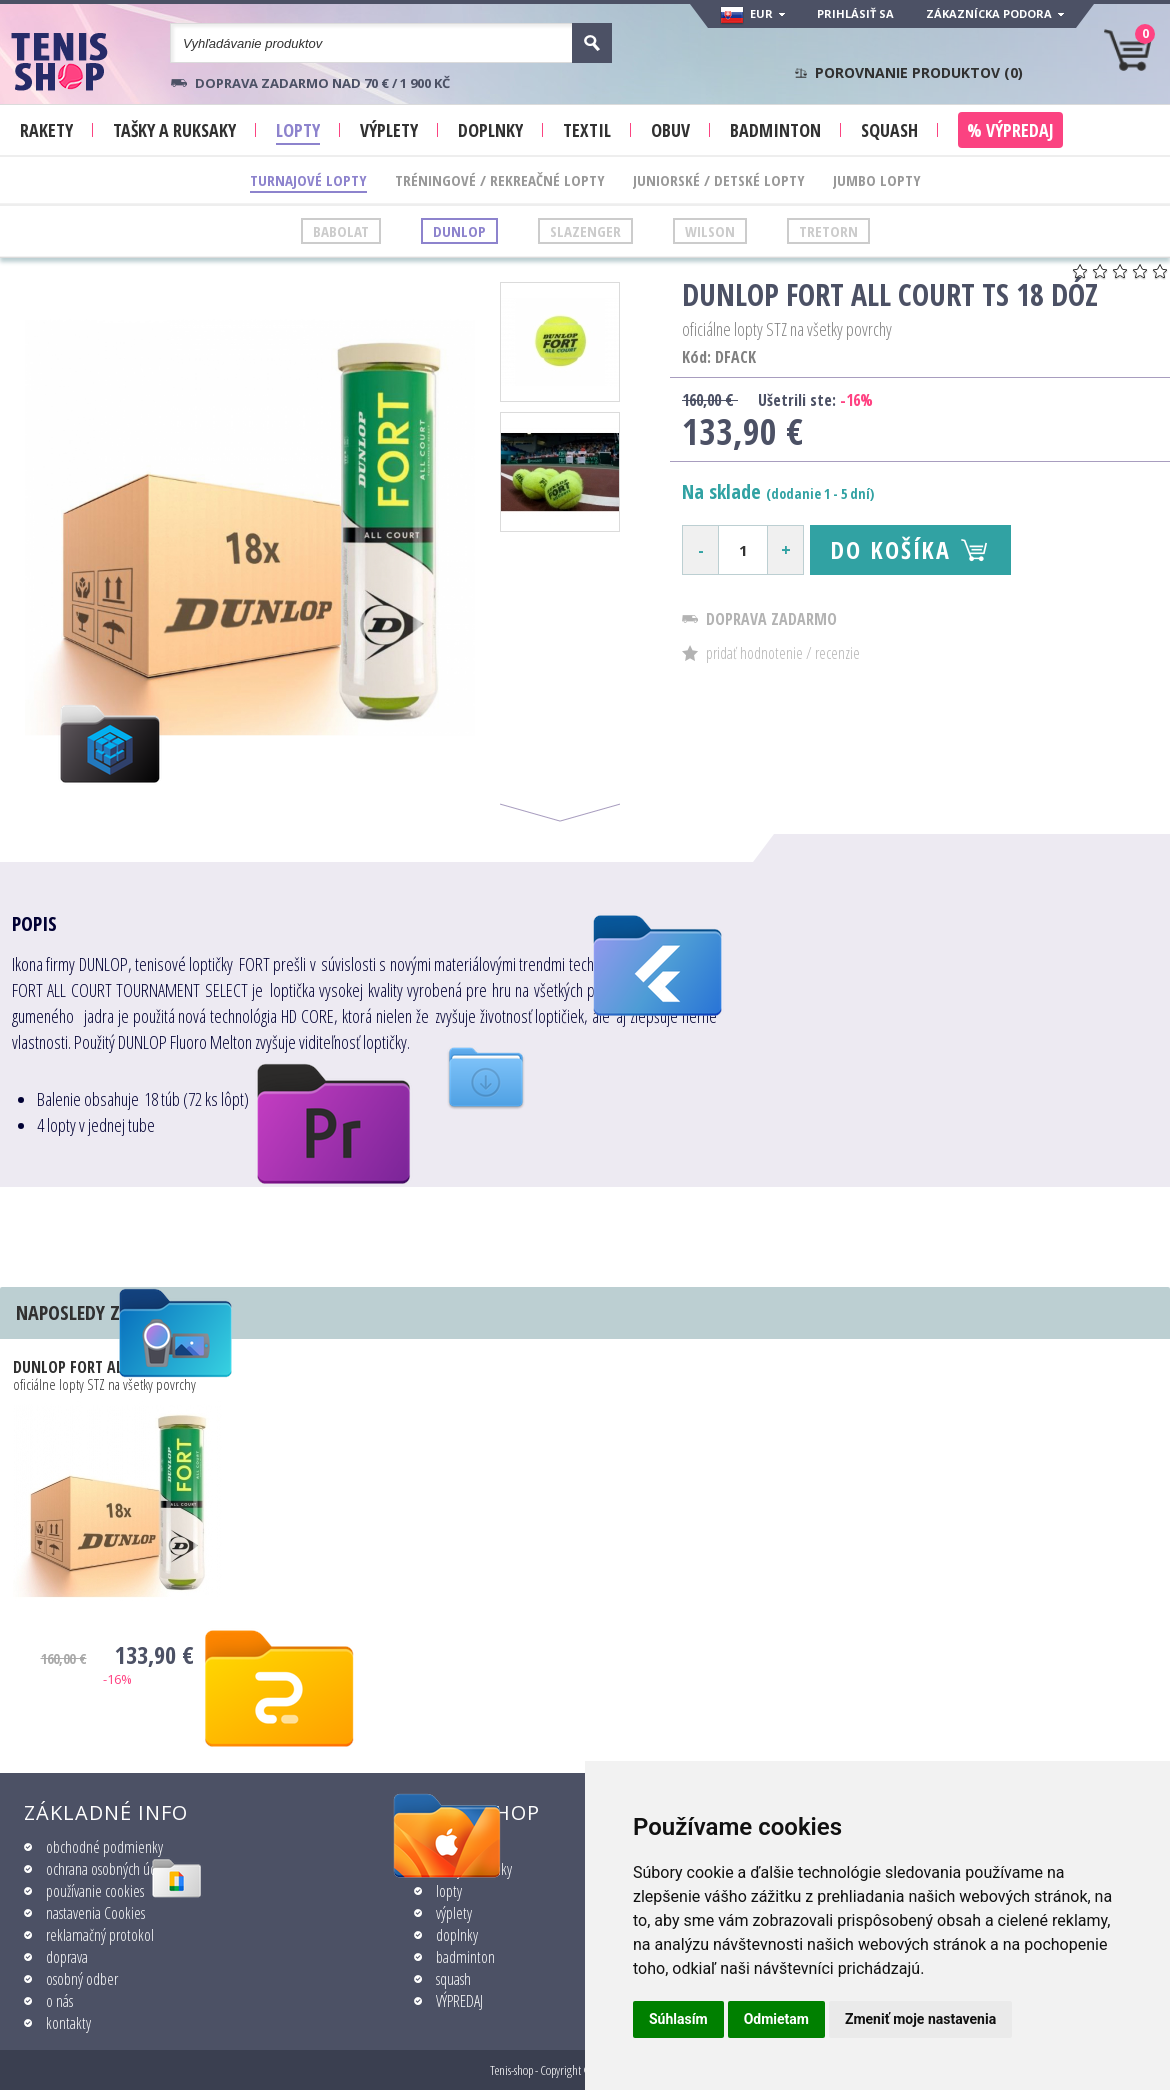 This screenshot has width=1170, height=2090. What do you see at coordinates (176, 1879) in the screenshot?
I see `open folder containing google docs files` at bounding box center [176, 1879].